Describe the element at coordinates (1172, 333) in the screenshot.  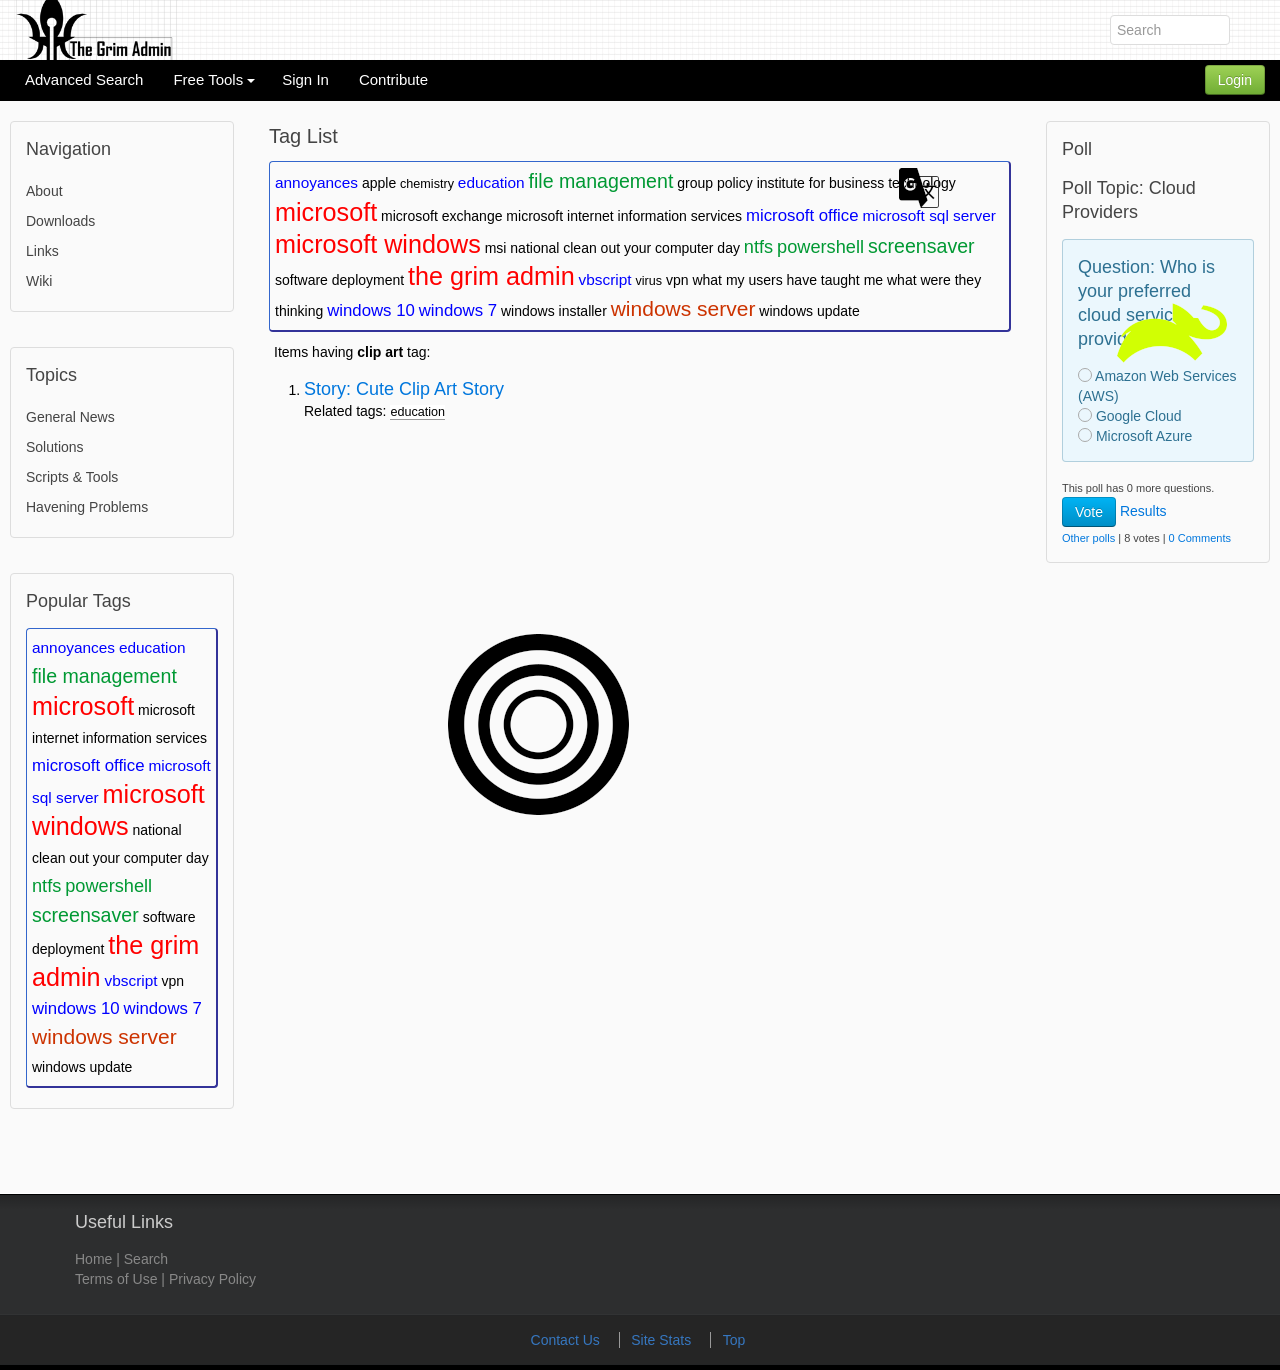
I see `animal planet brand logo` at that location.